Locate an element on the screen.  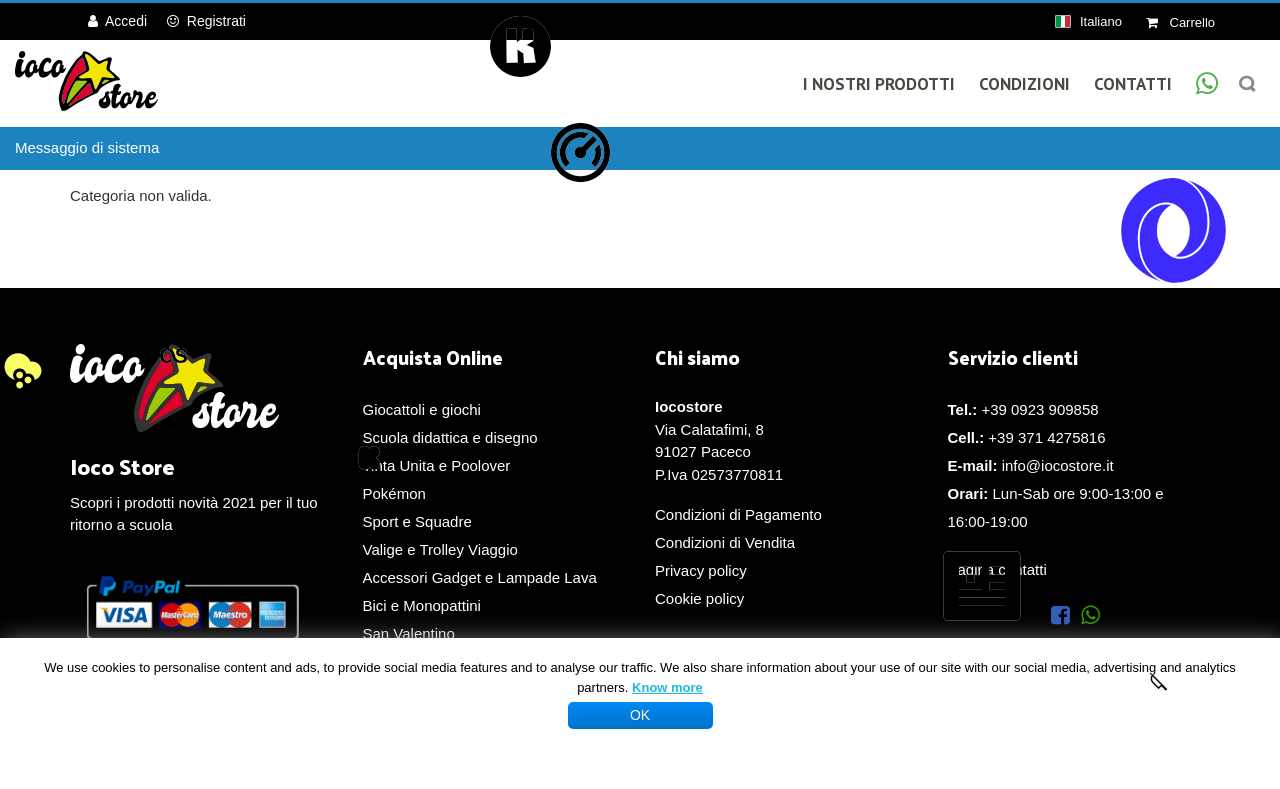
indicates hail weather conditions is located at coordinates (23, 370).